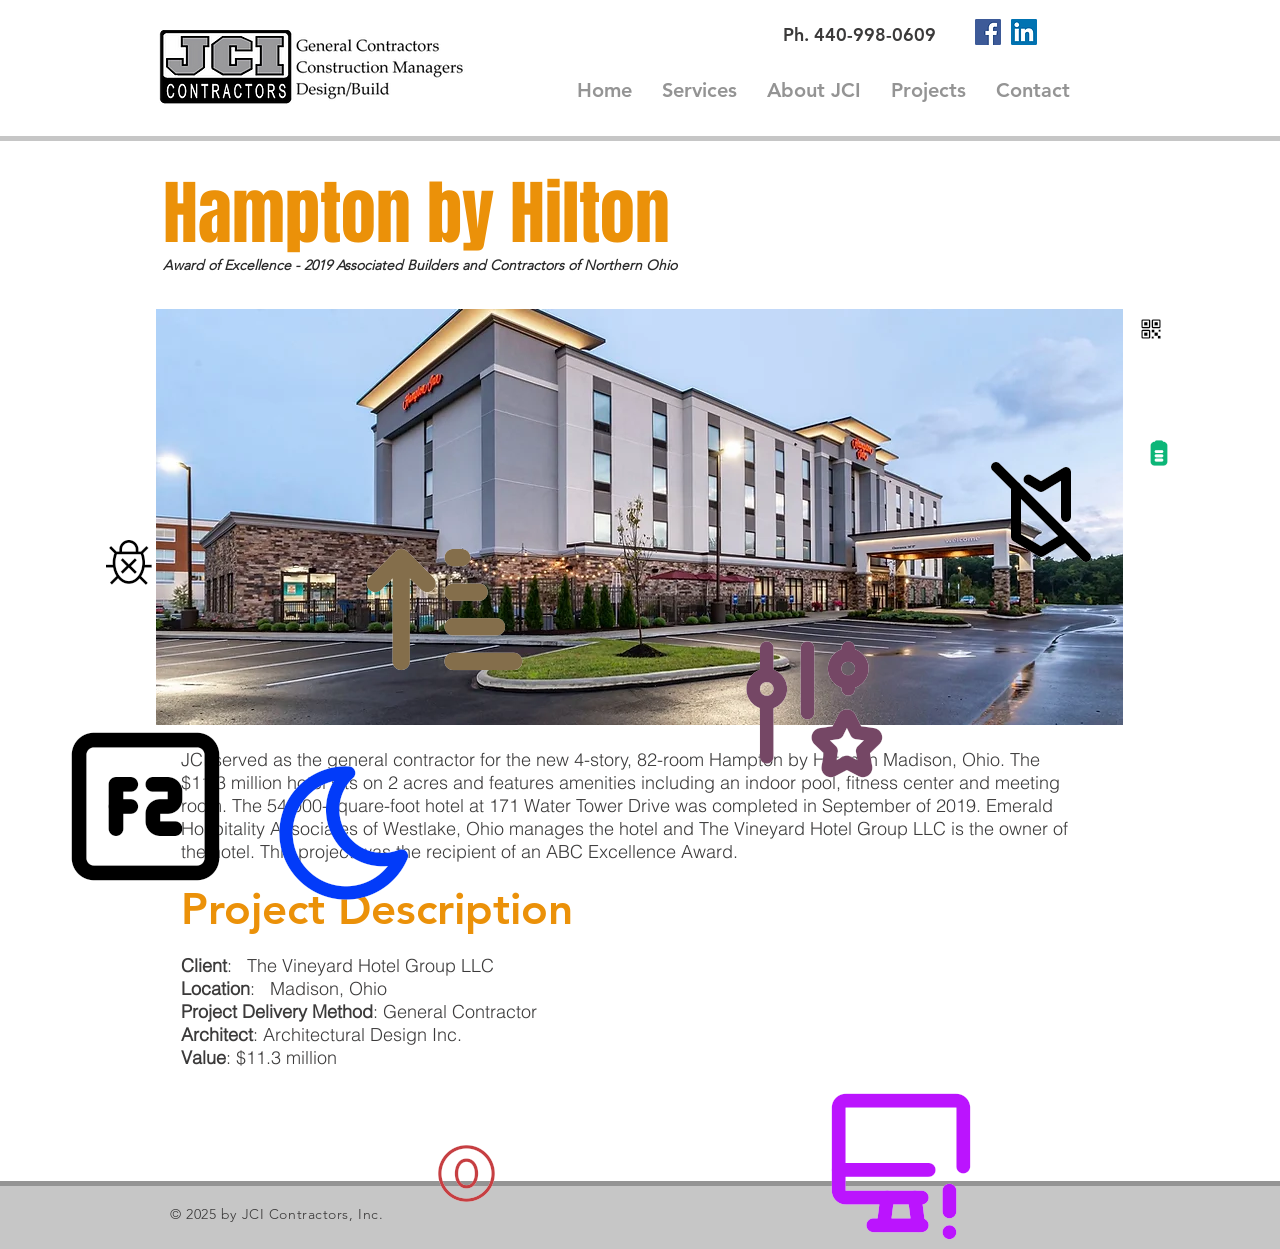 The height and width of the screenshot is (1249, 1280). What do you see at coordinates (1041, 512) in the screenshot?
I see `disable badge notifications` at bounding box center [1041, 512].